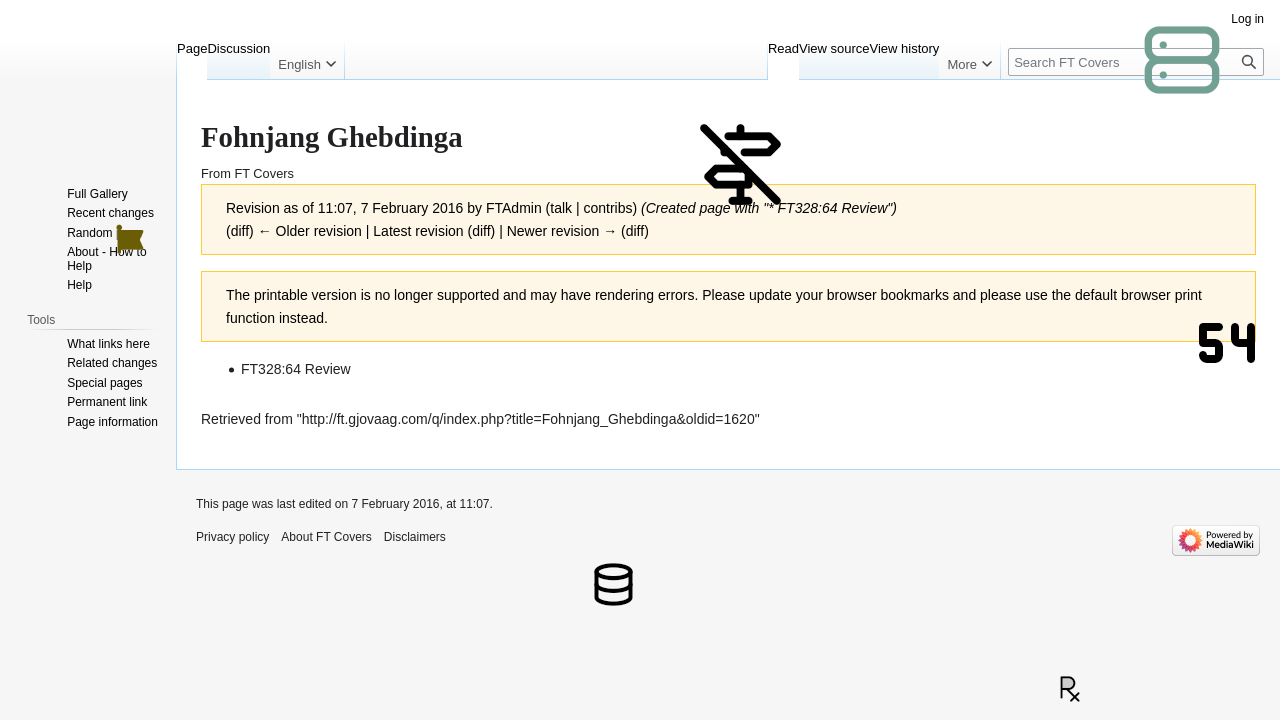 The image size is (1280, 720). Describe the element at coordinates (613, 584) in the screenshot. I see `access database or data storage` at that location.